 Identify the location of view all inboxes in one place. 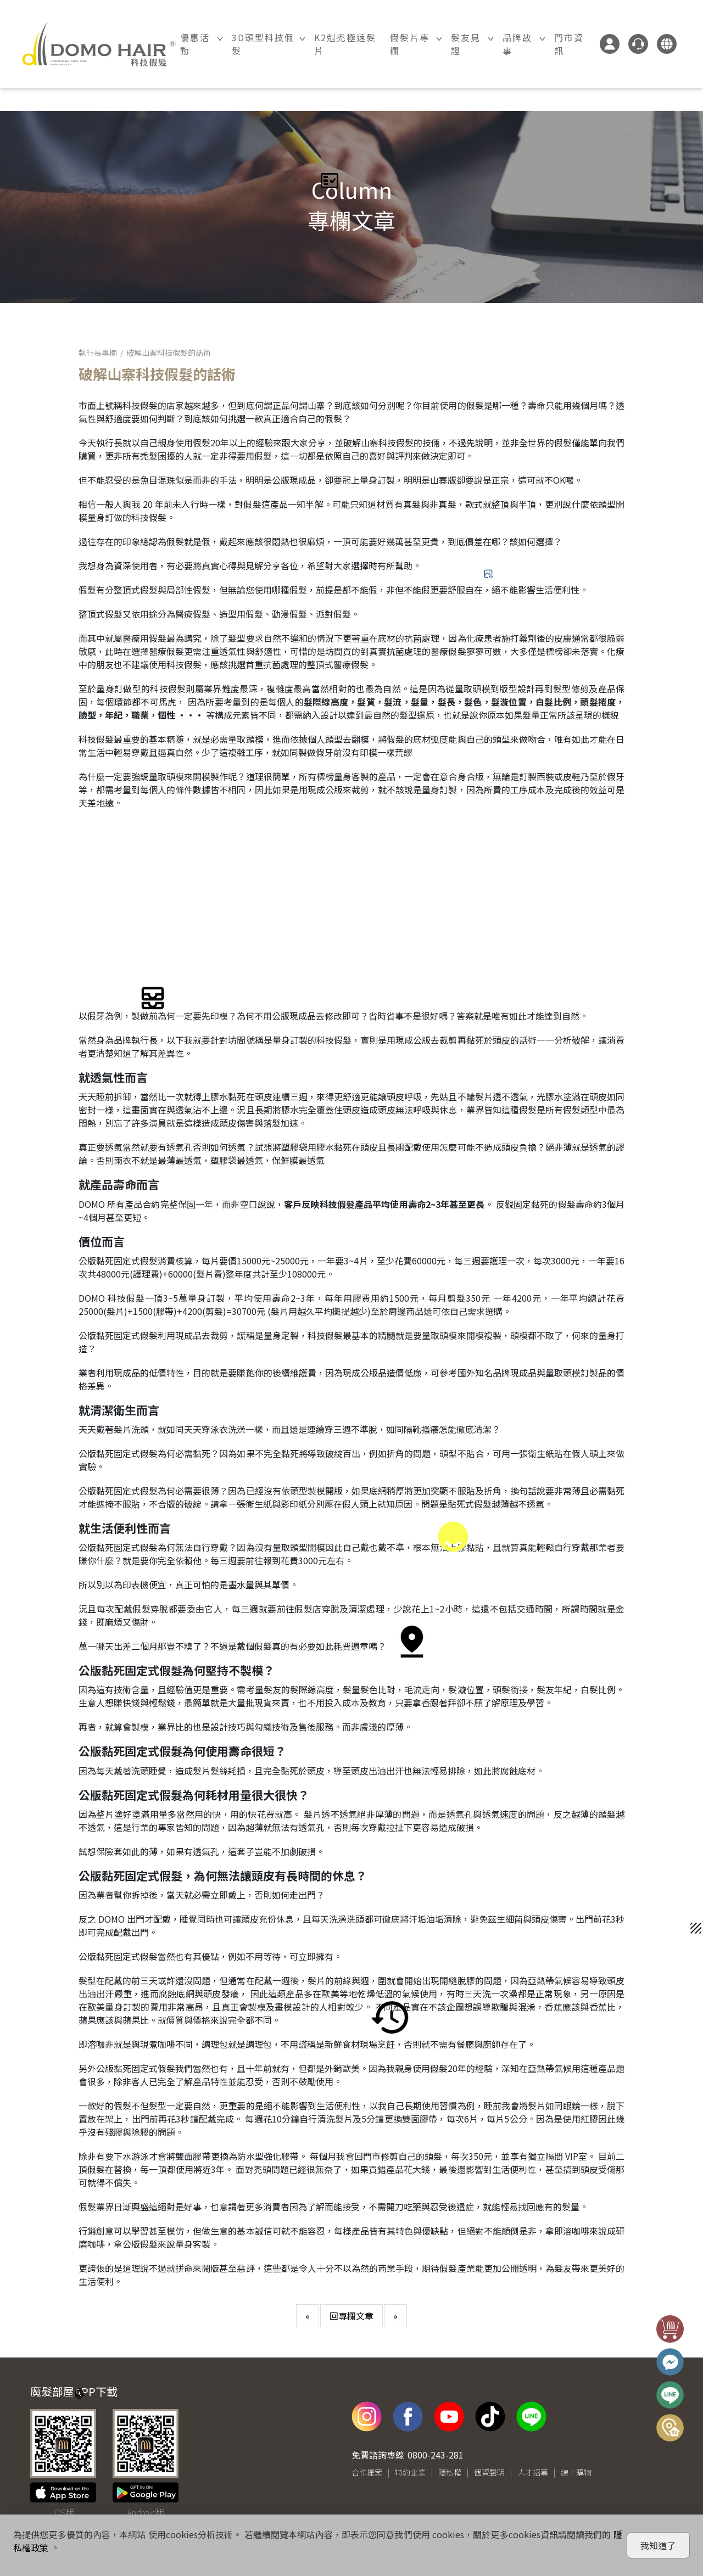
(153, 998).